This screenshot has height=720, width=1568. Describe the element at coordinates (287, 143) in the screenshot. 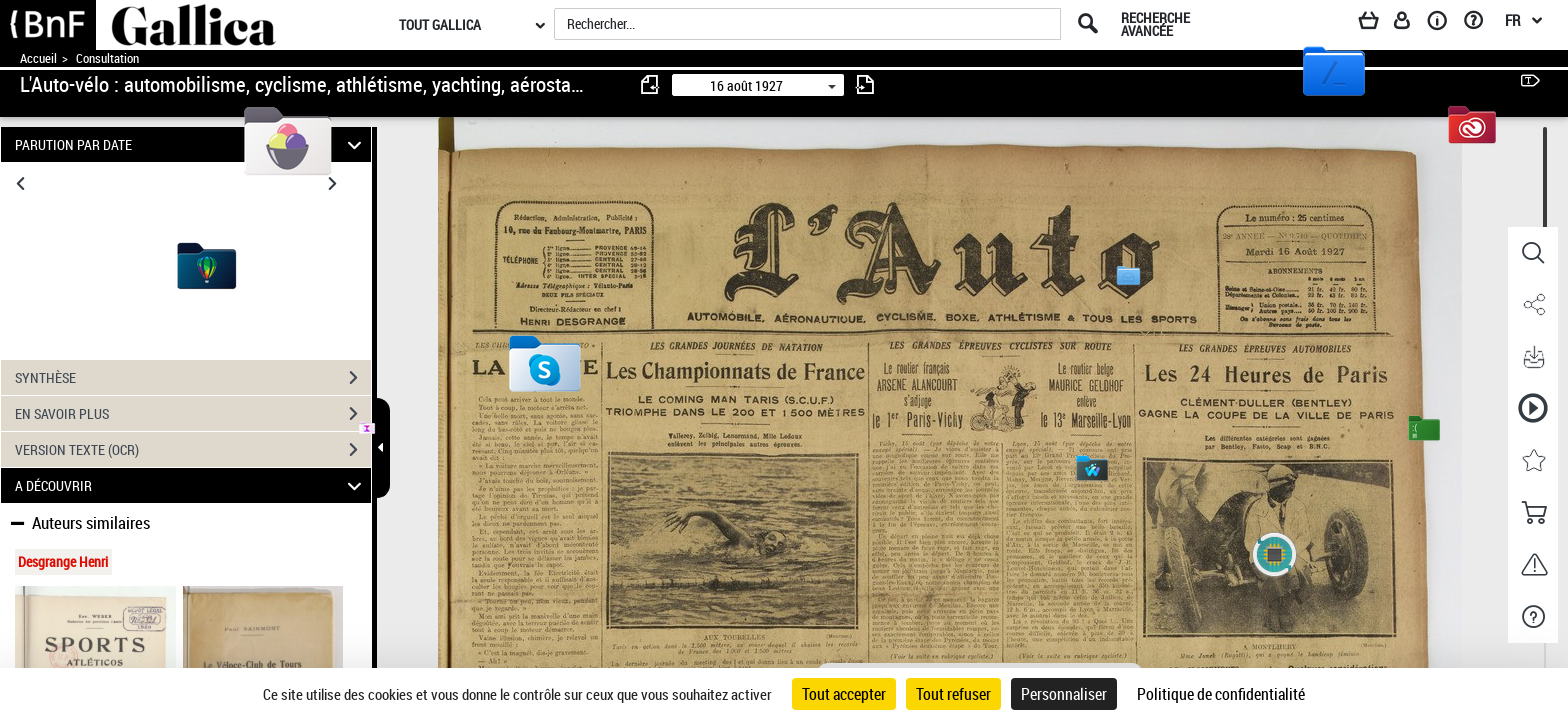

I see `open folder containing Scoop package manager files` at that location.